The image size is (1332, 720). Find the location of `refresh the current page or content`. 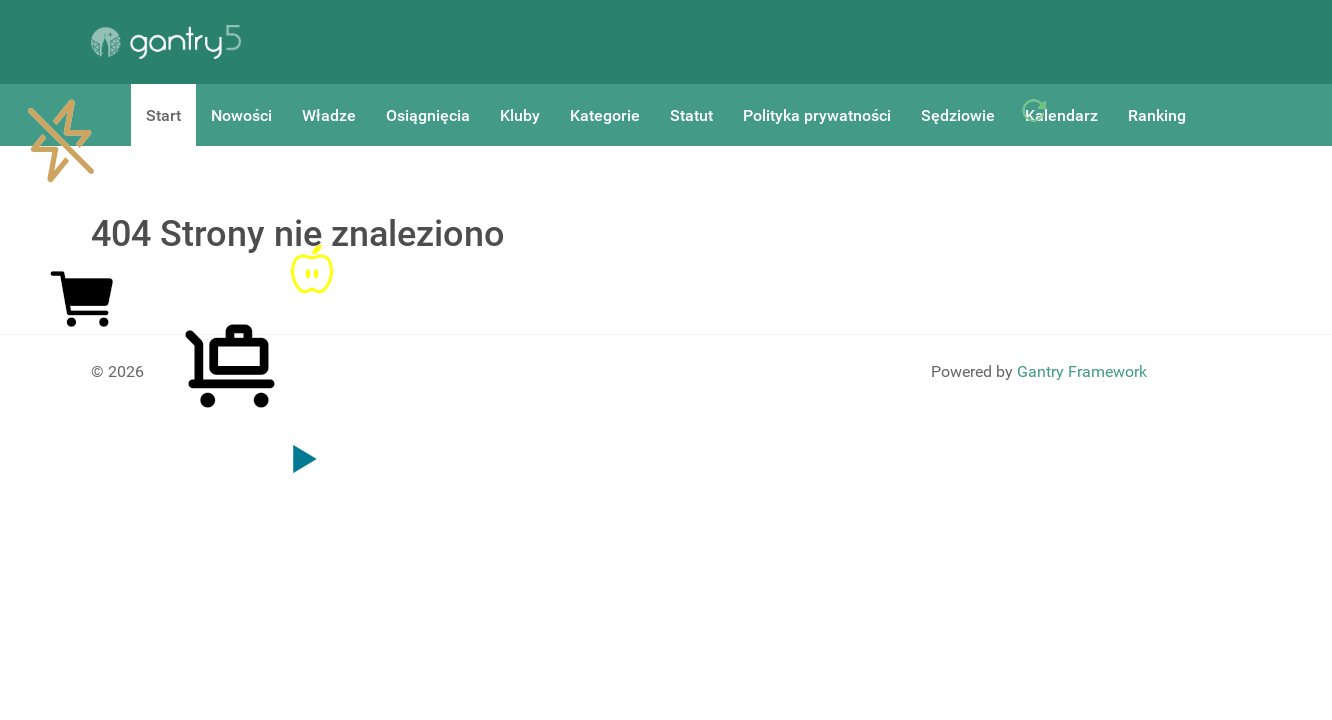

refresh the current page or content is located at coordinates (1034, 110).